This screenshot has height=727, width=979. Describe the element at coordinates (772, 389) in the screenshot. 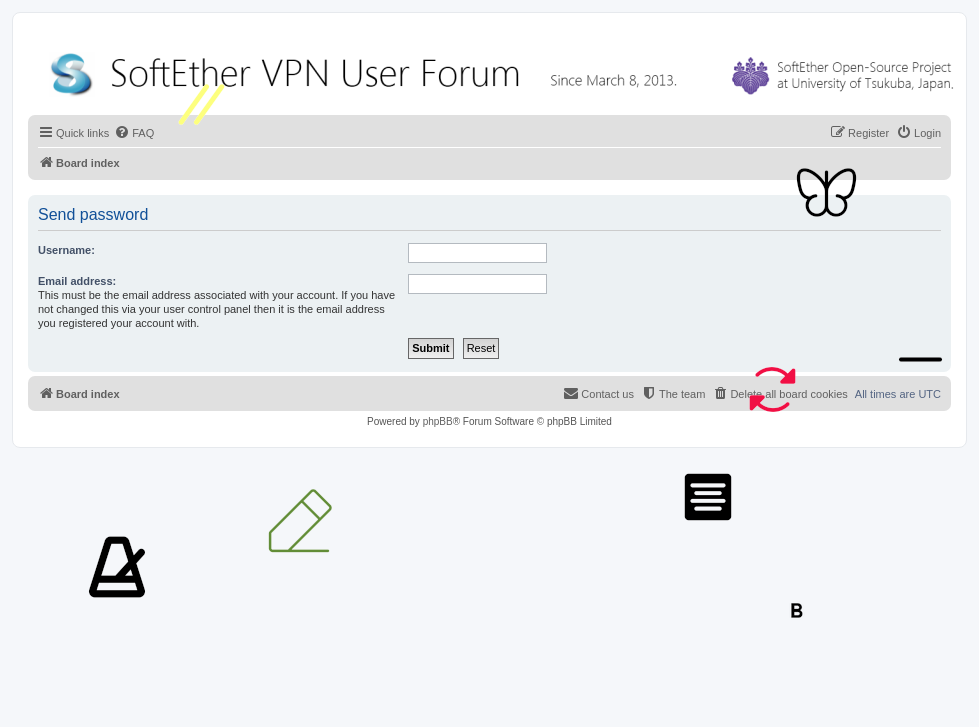

I see `refresh or reload content` at that location.